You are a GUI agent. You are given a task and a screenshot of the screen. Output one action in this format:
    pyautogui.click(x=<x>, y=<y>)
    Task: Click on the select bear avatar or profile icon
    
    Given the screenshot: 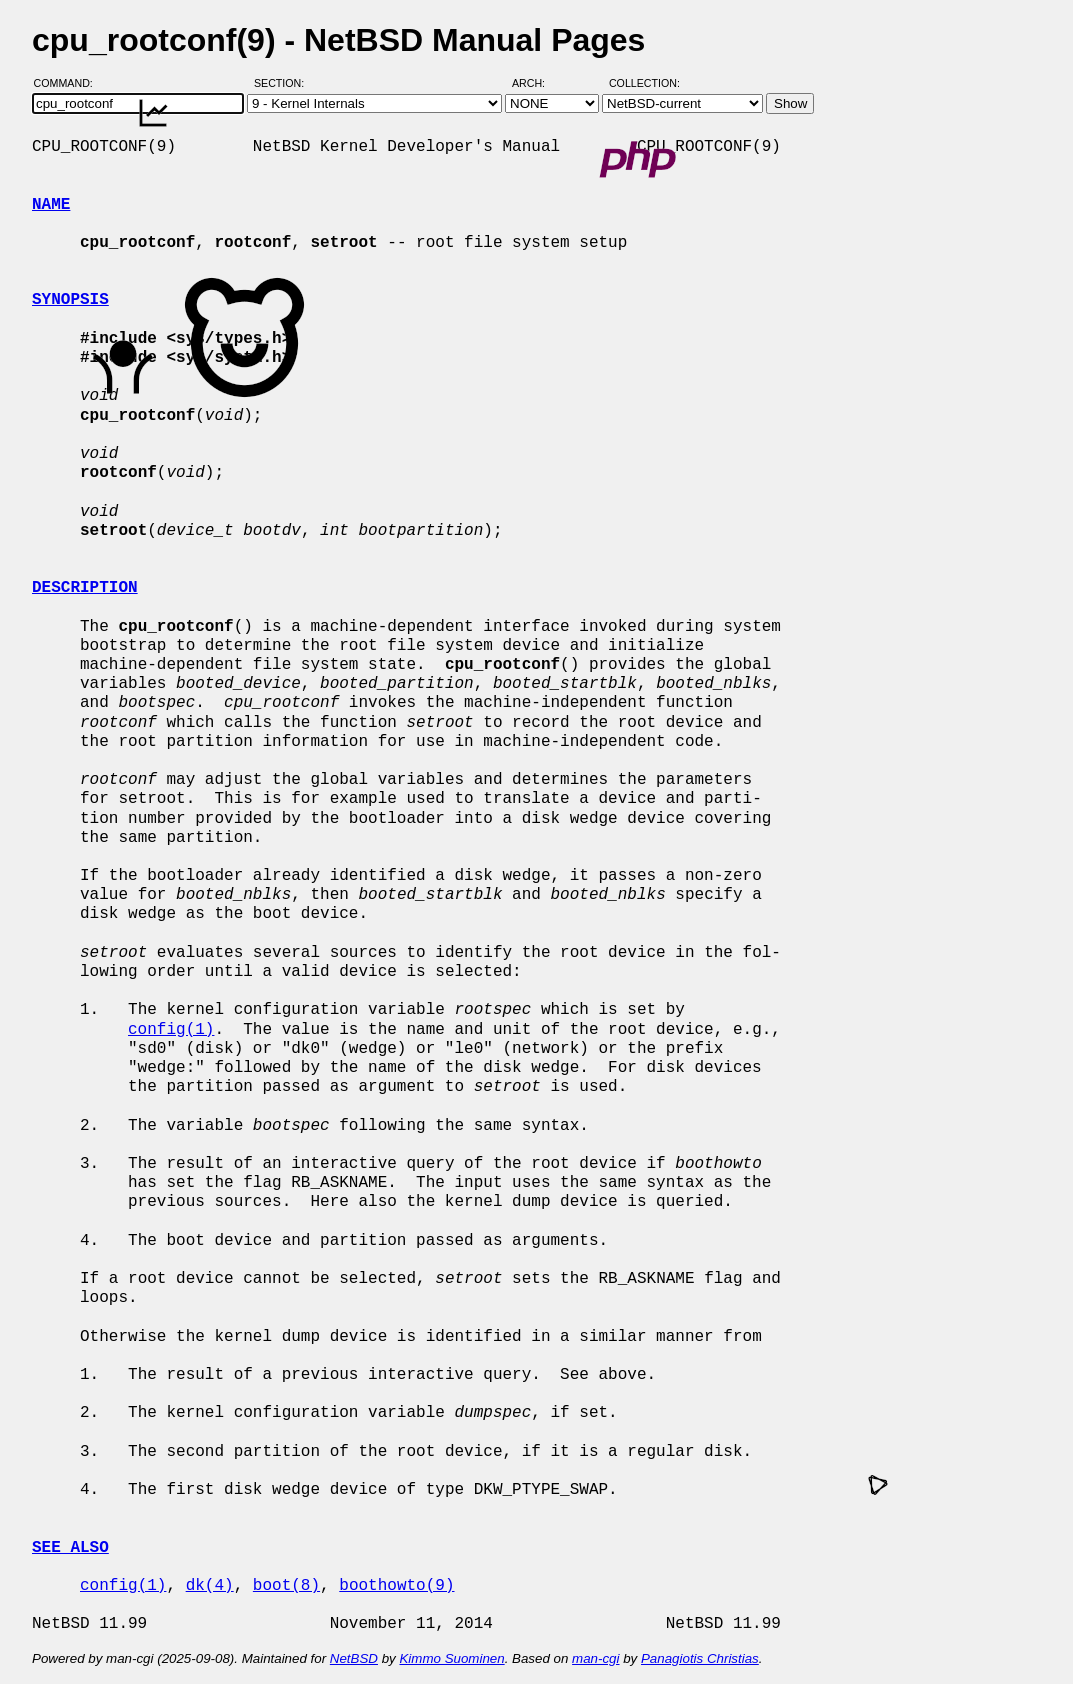 What is the action you would take?
    pyautogui.click(x=244, y=337)
    